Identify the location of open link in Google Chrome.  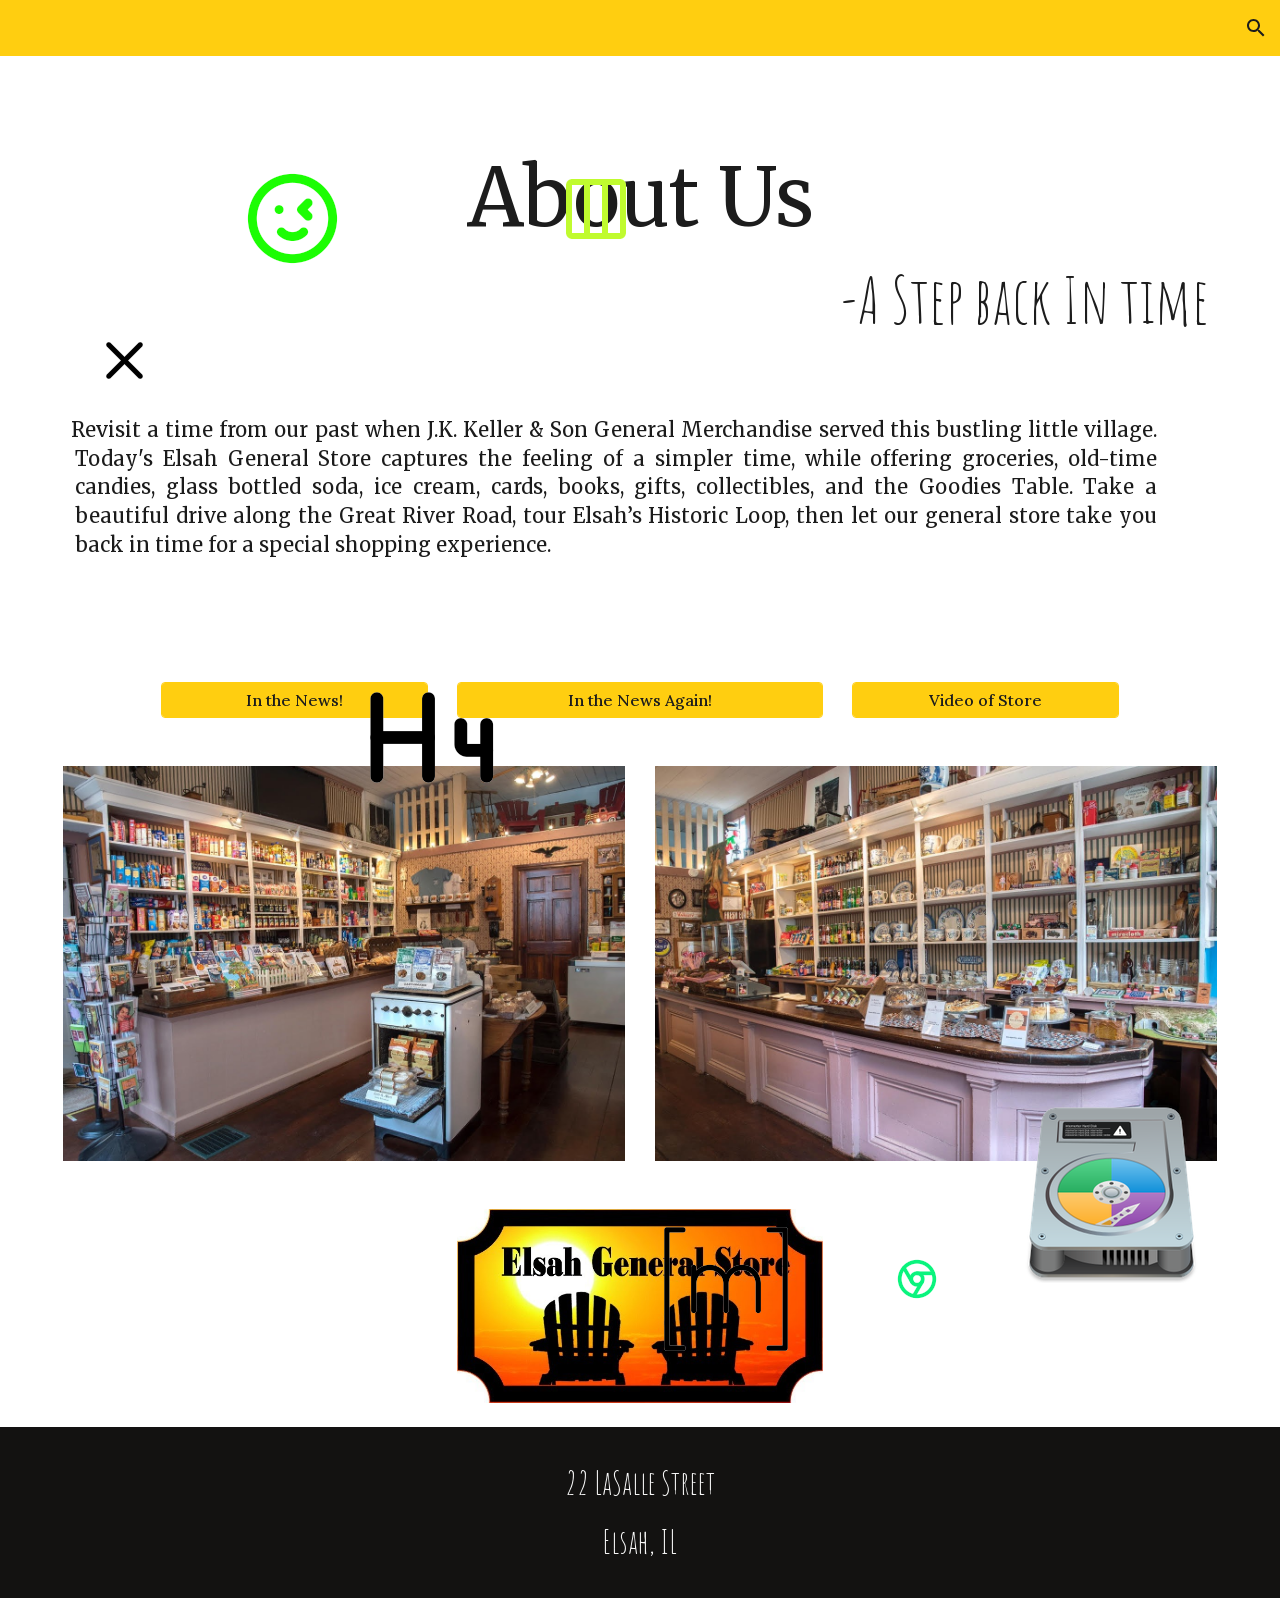
(917, 1279).